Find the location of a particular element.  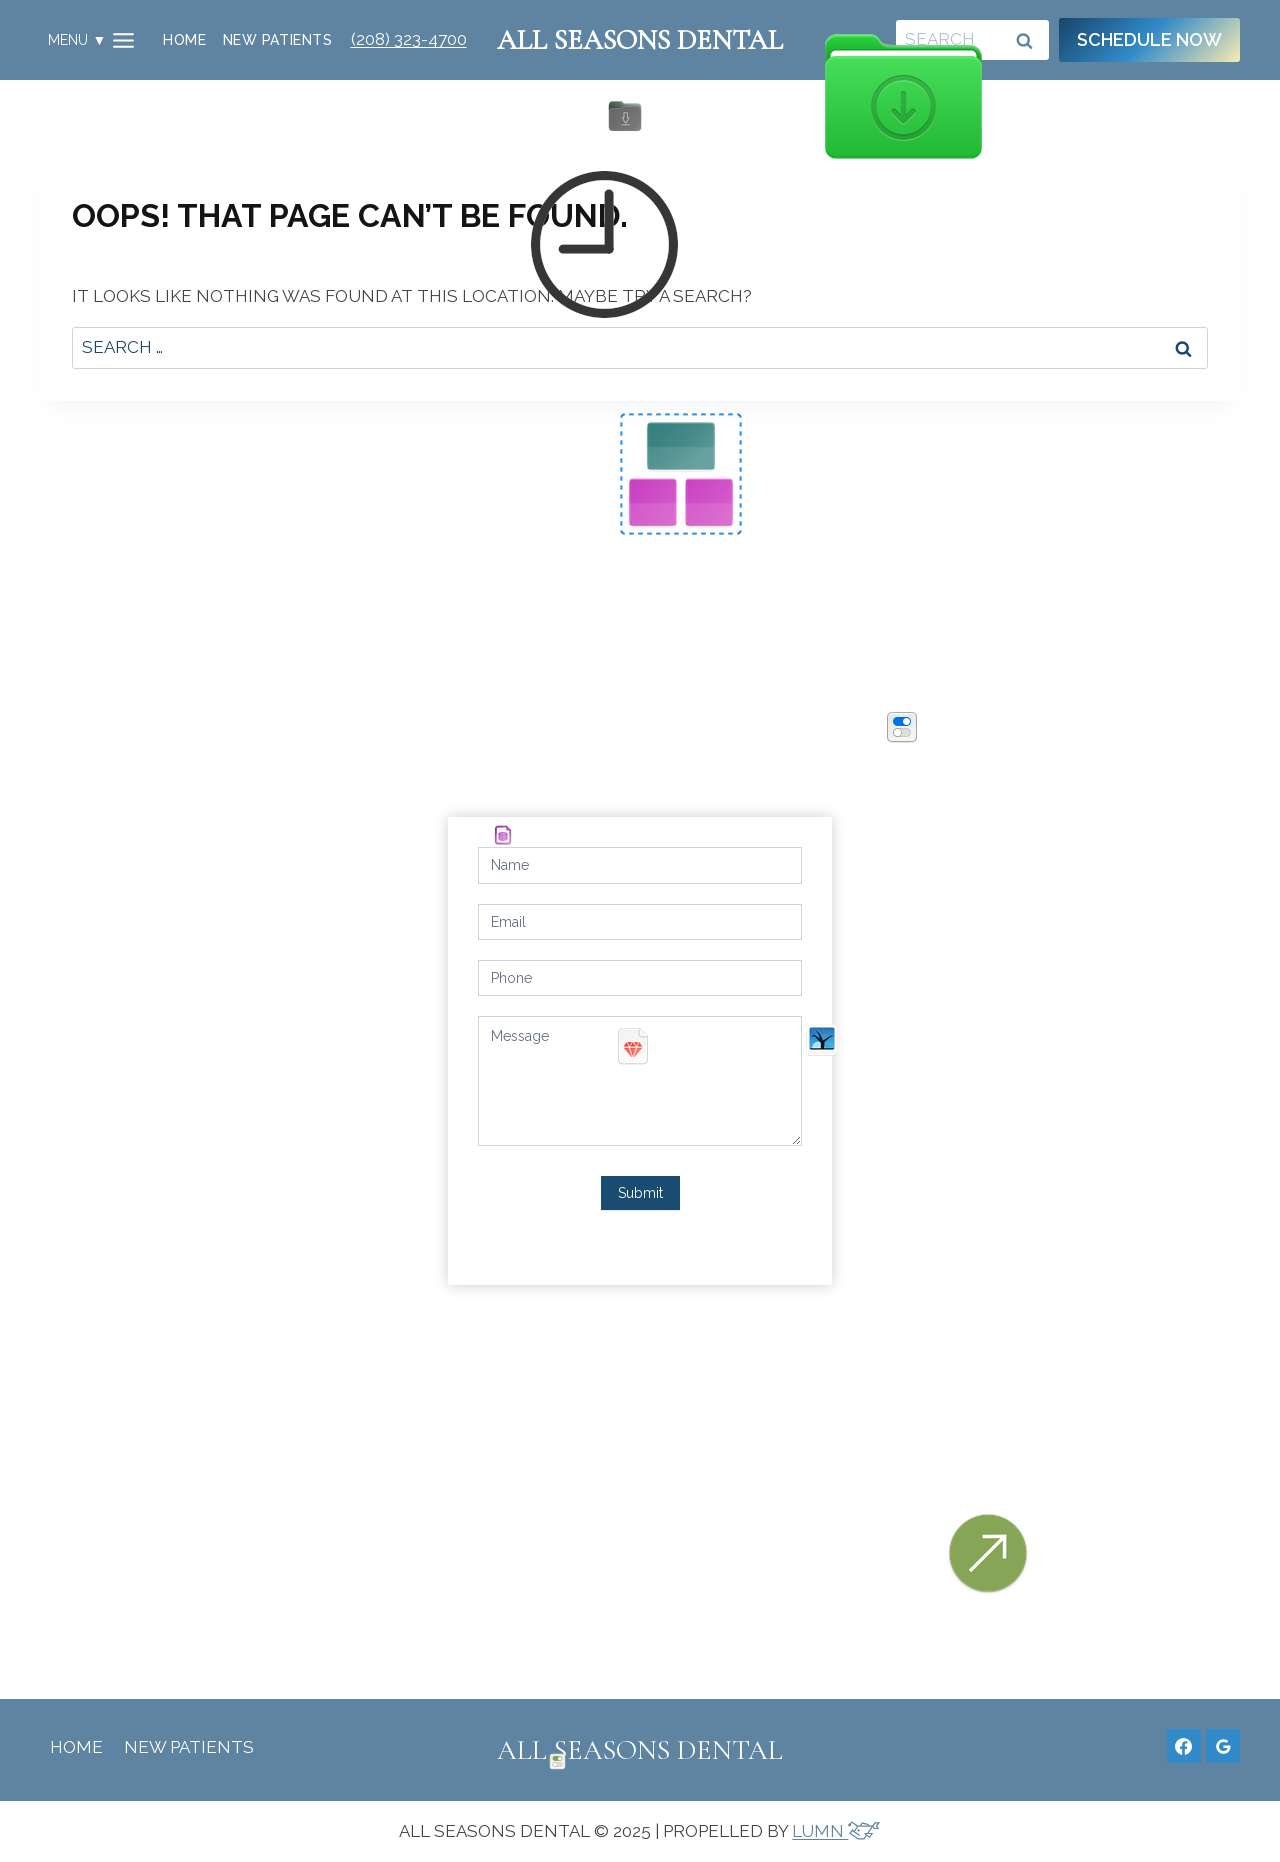

open system tweaks or customization settings is located at coordinates (902, 727).